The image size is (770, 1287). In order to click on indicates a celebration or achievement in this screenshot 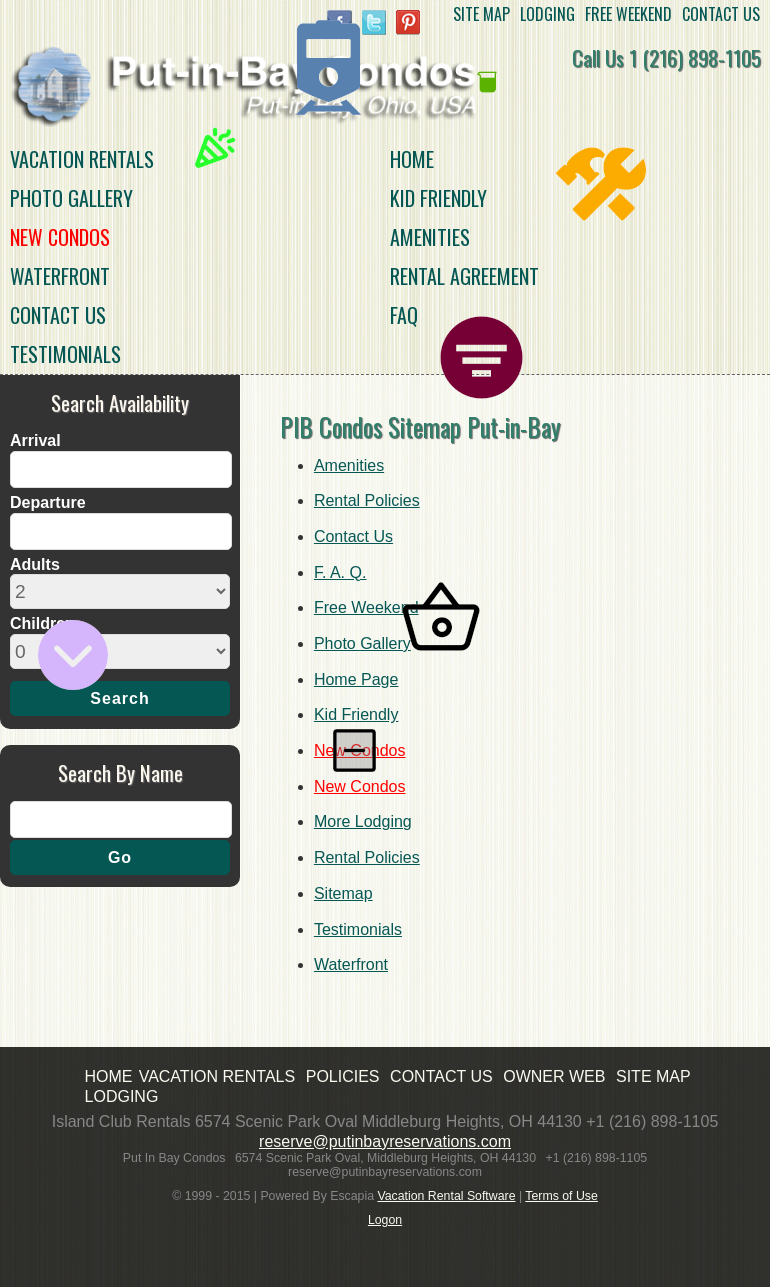, I will do `click(213, 150)`.